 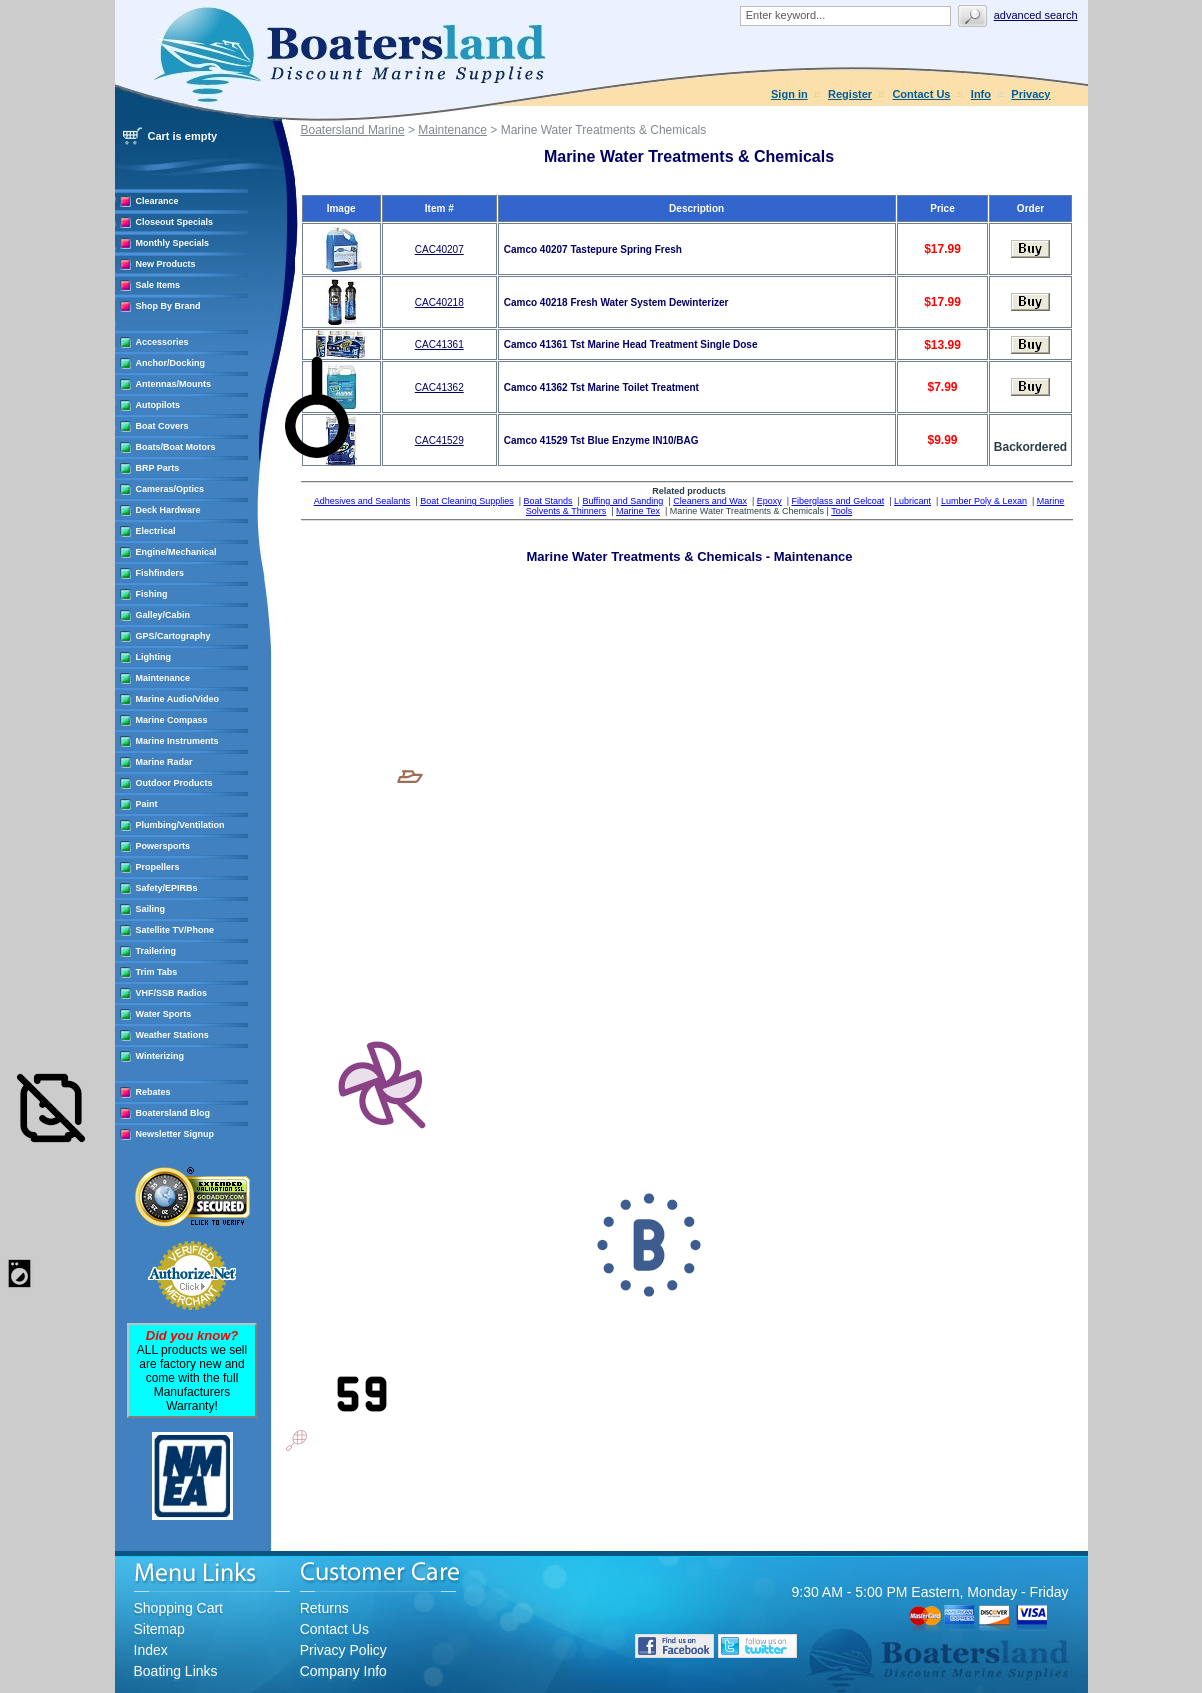 I want to click on select neutrois gender identity, so click(x=317, y=410).